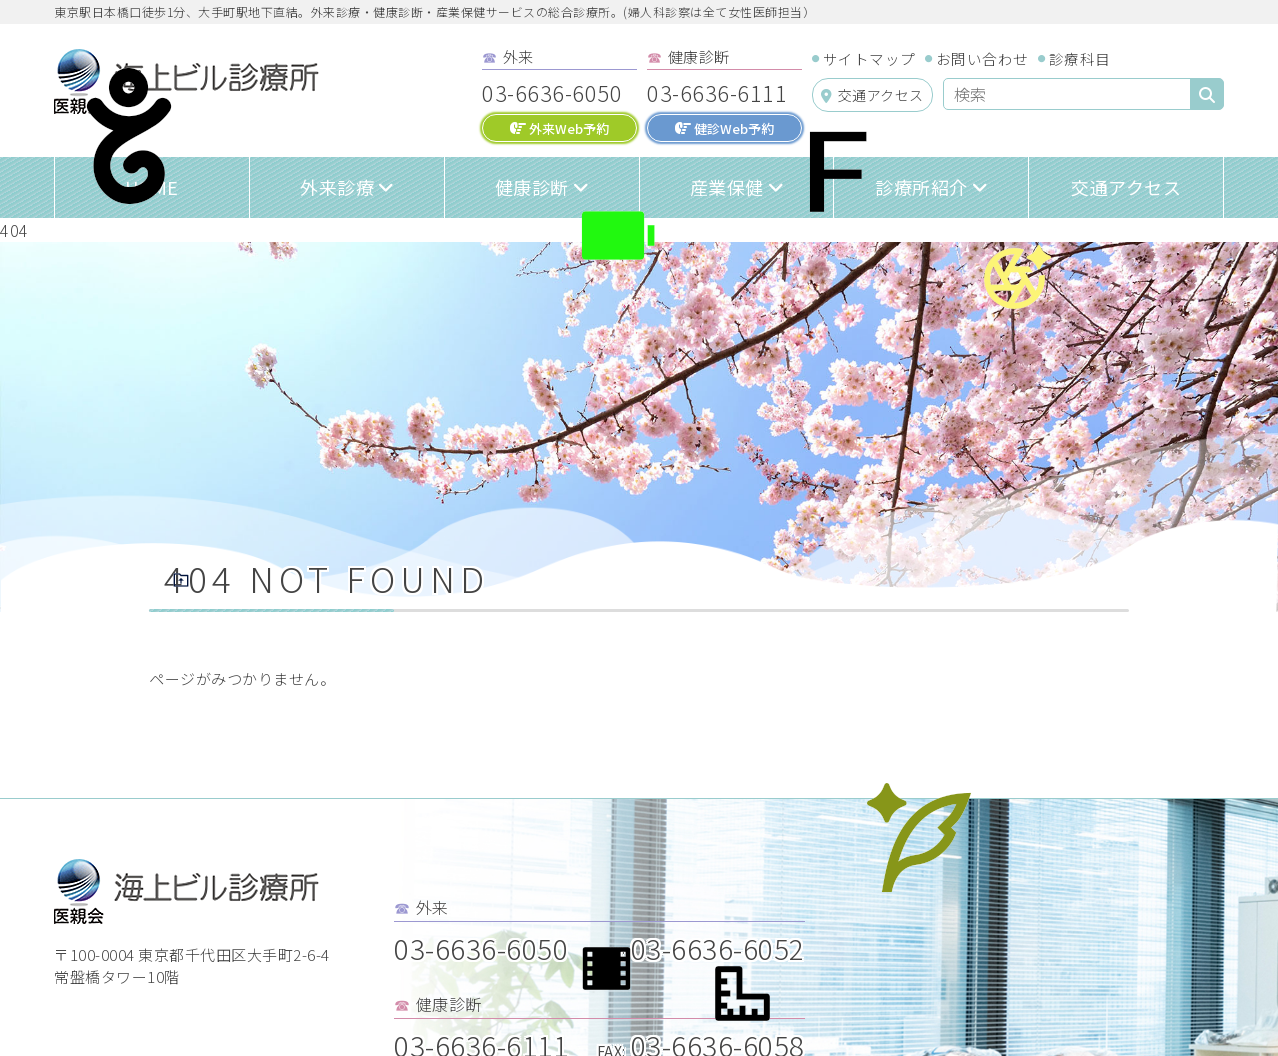  I want to click on indicates current battery level, so click(616, 235).